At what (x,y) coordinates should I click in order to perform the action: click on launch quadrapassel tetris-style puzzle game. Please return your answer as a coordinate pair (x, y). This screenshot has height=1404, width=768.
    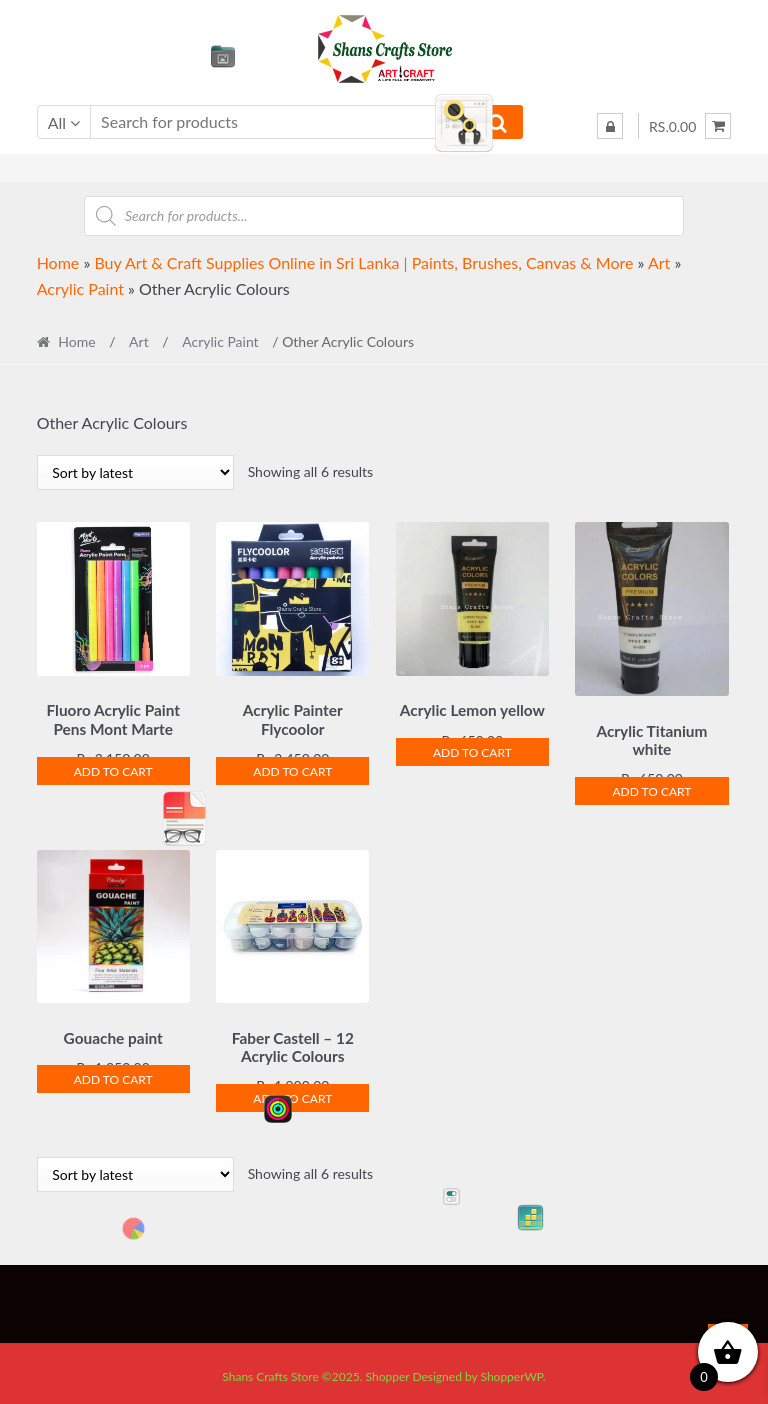
    Looking at the image, I should click on (530, 1217).